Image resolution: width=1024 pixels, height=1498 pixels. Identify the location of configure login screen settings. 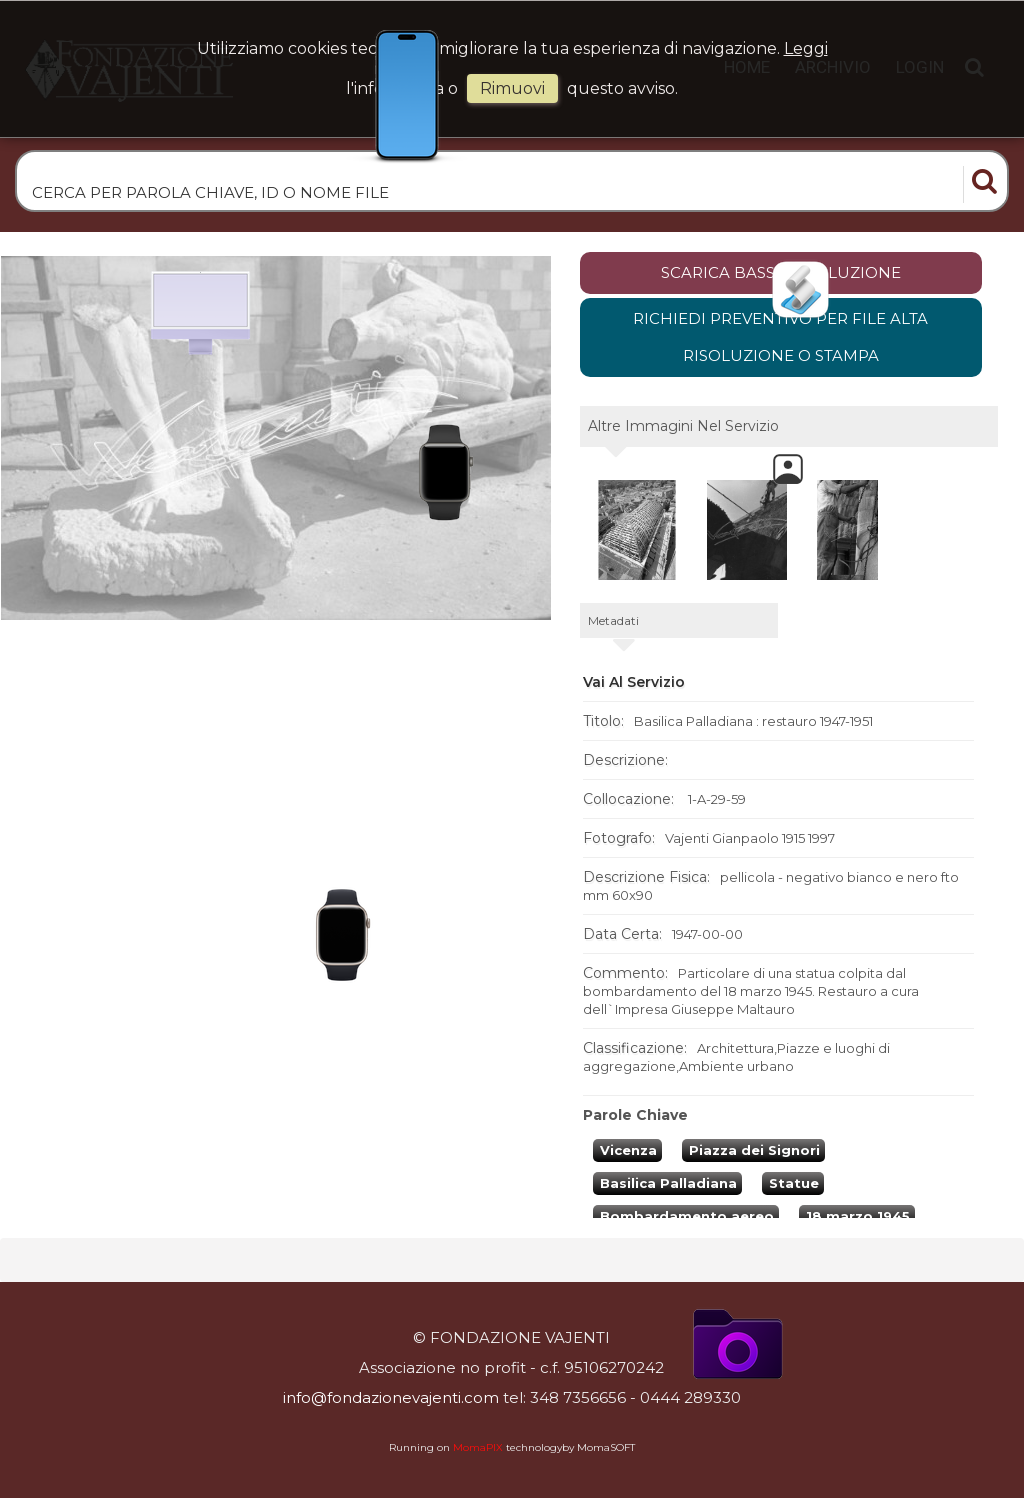
(788, 469).